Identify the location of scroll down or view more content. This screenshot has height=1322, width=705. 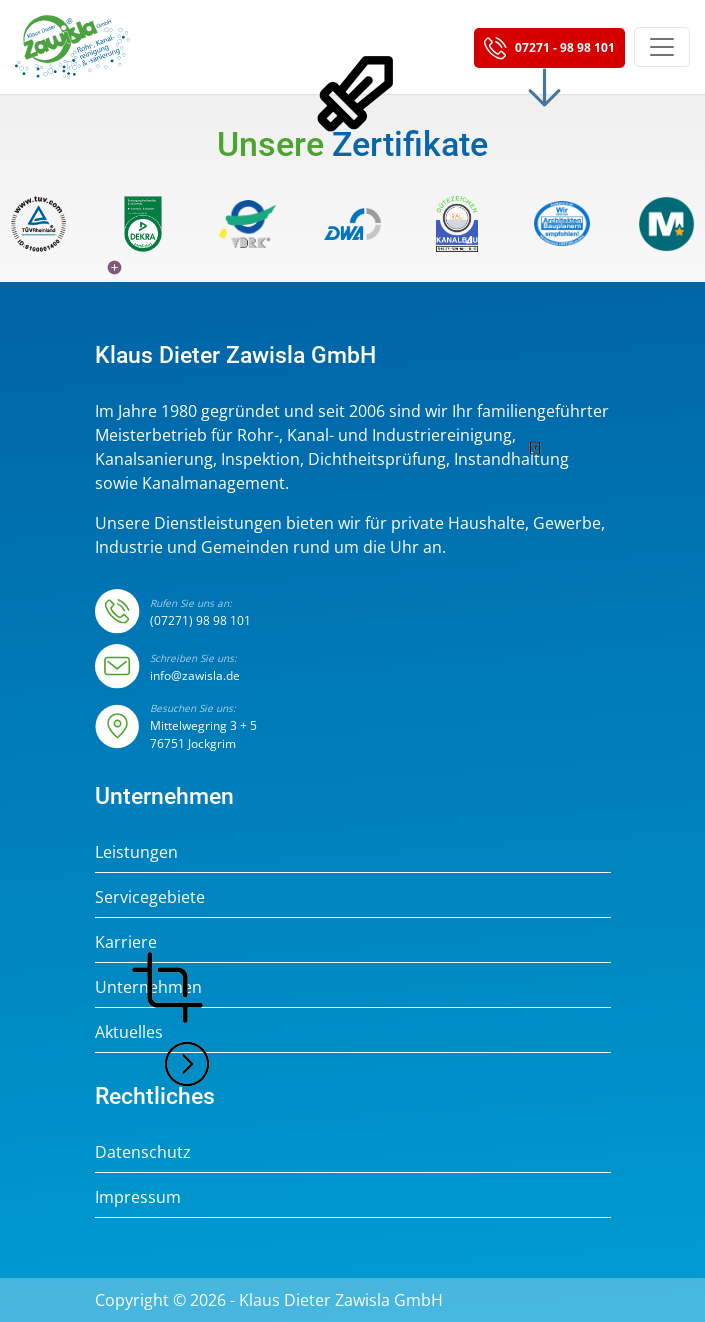
(544, 87).